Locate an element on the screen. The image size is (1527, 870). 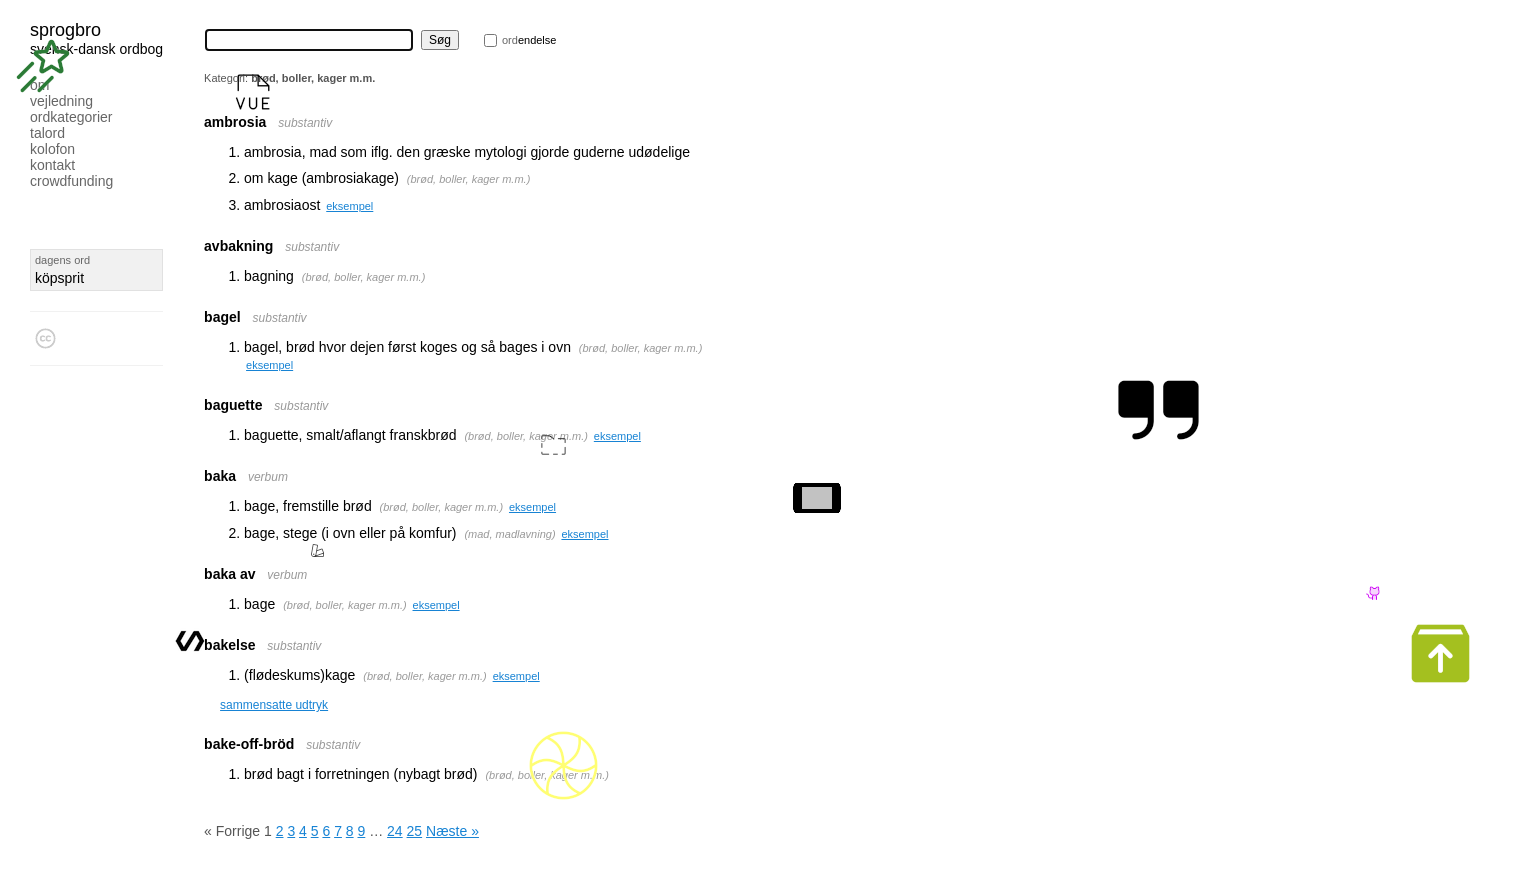
empty or placeholder folder is located at coordinates (553, 444).